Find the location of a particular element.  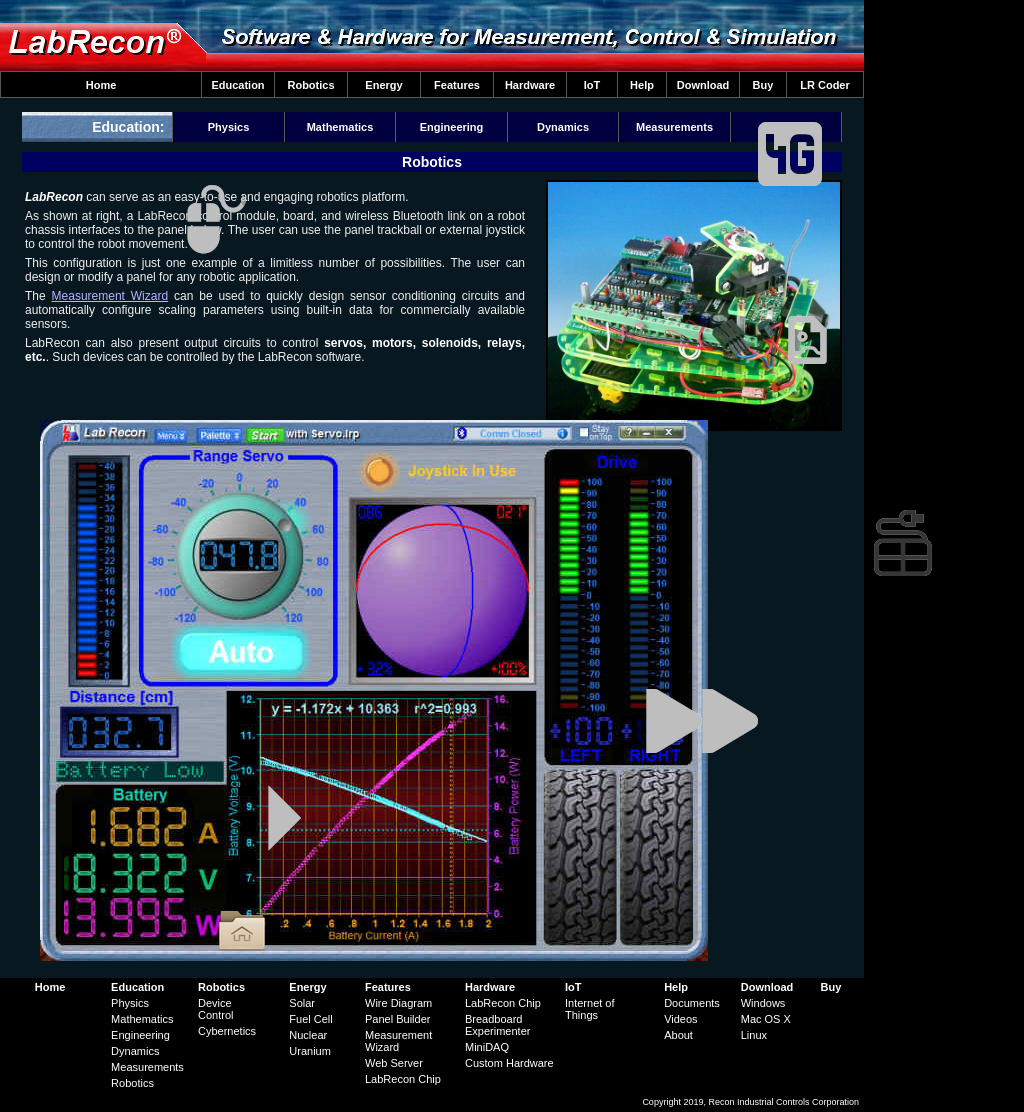

connect to a USB hub device is located at coordinates (903, 543).